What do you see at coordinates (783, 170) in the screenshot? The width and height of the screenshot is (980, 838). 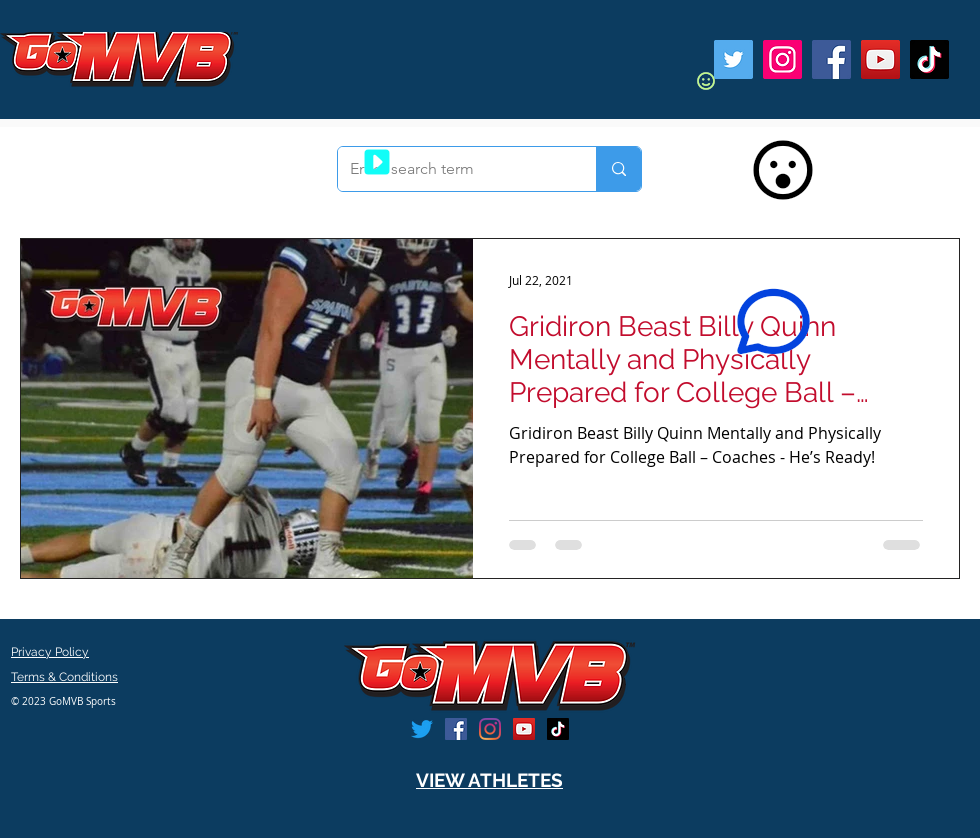 I see `surprised or shocked reaction emoji` at bounding box center [783, 170].